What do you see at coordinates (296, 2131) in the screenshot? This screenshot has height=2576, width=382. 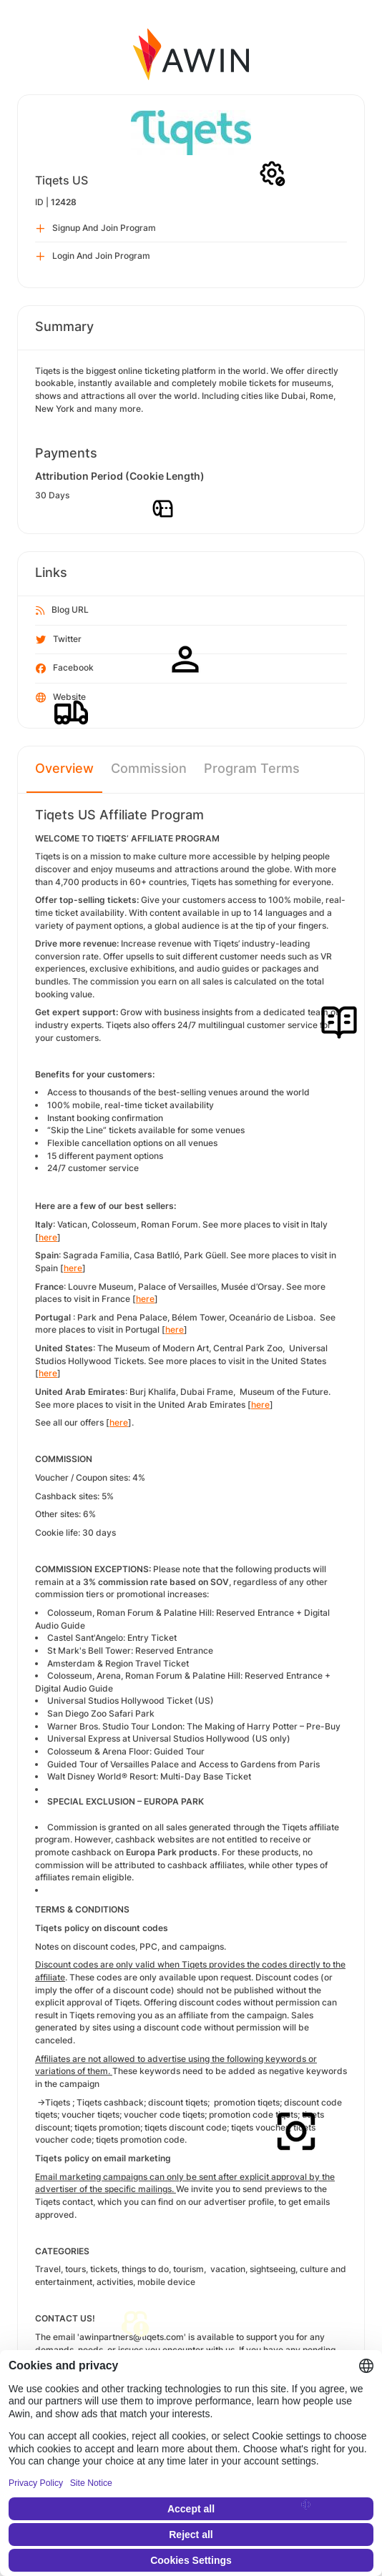 I see `center focus on camera or viewfinder` at bounding box center [296, 2131].